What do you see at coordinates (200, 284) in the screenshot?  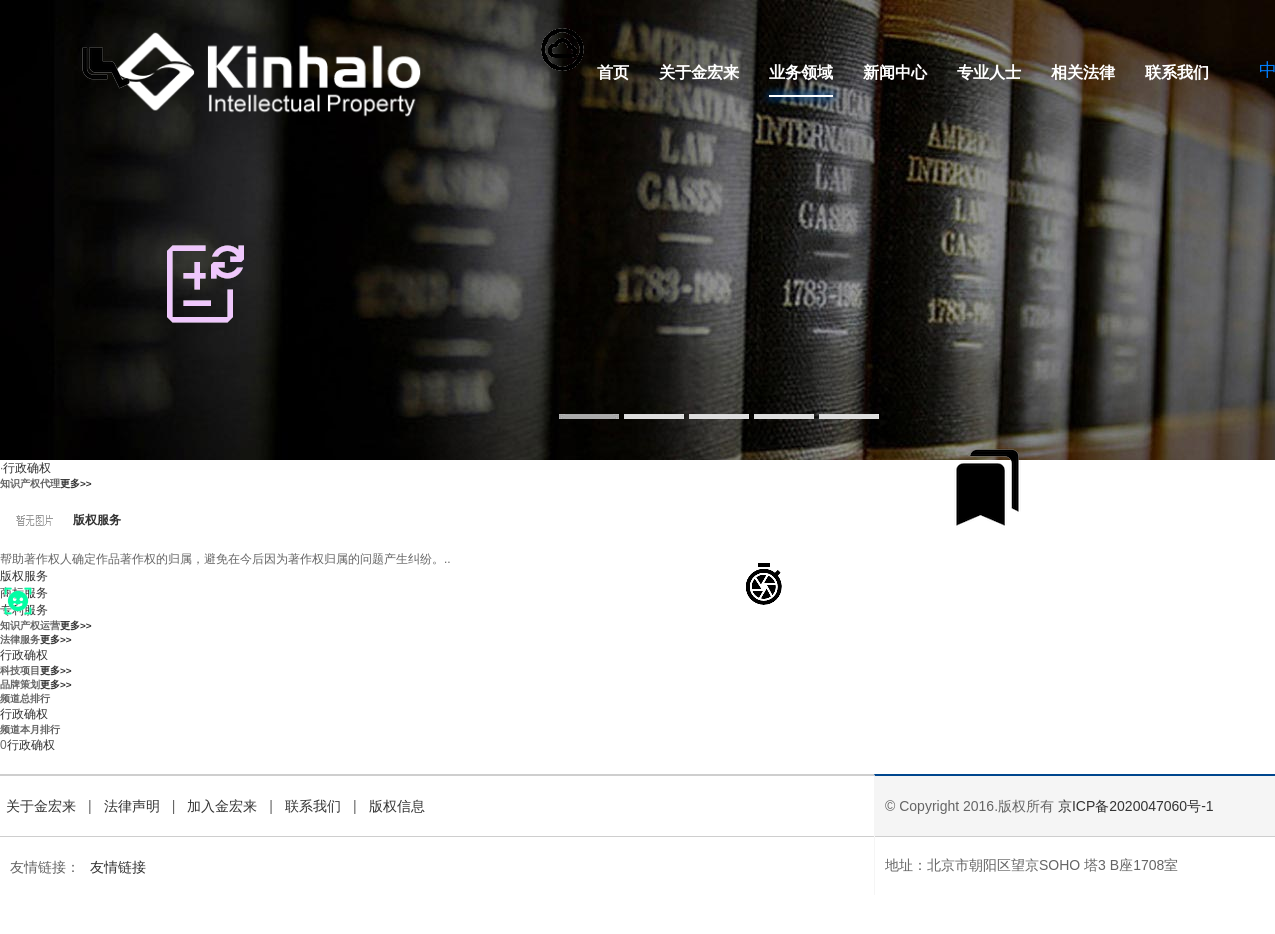 I see `sync or restore an editing session` at bounding box center [200, 284].